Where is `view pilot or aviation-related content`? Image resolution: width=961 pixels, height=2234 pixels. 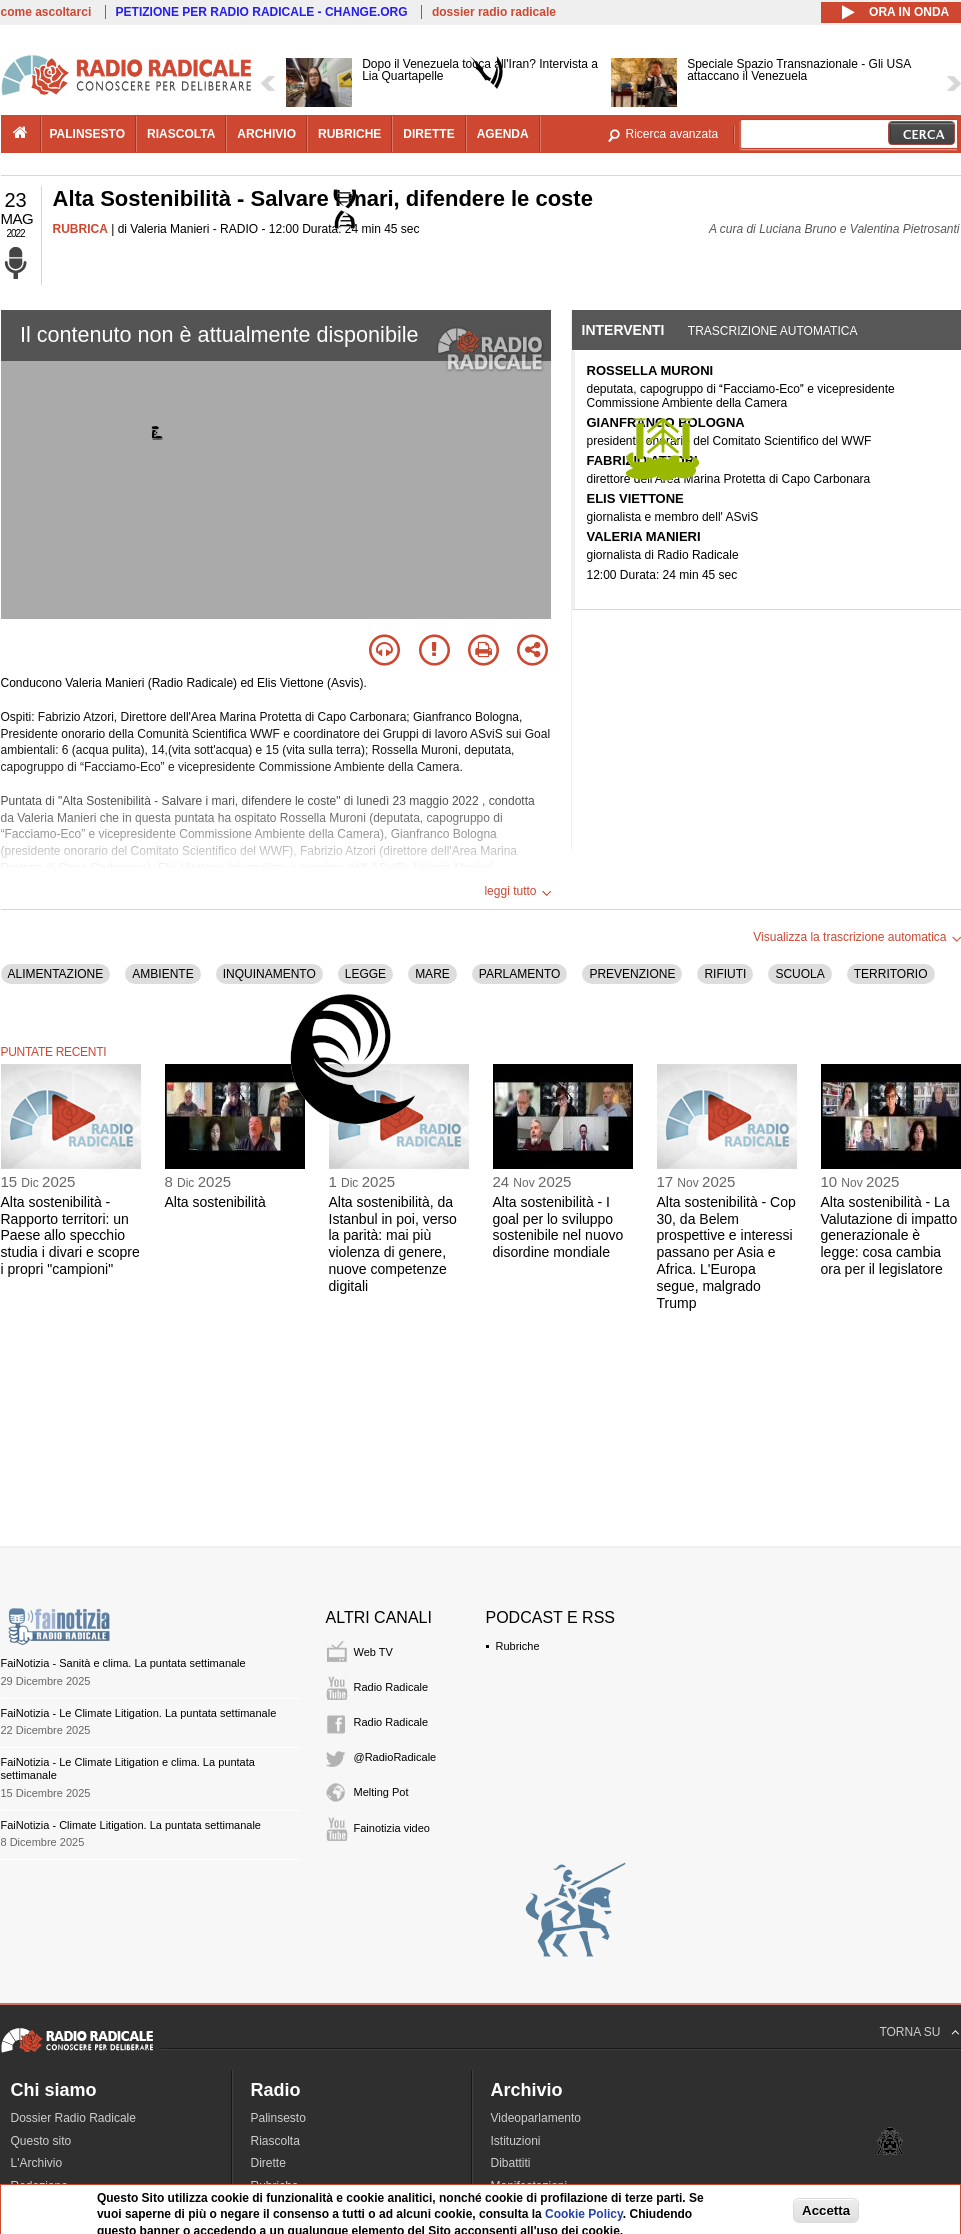
view pilot or aviation-related content is located at coordinates (890, 2141).